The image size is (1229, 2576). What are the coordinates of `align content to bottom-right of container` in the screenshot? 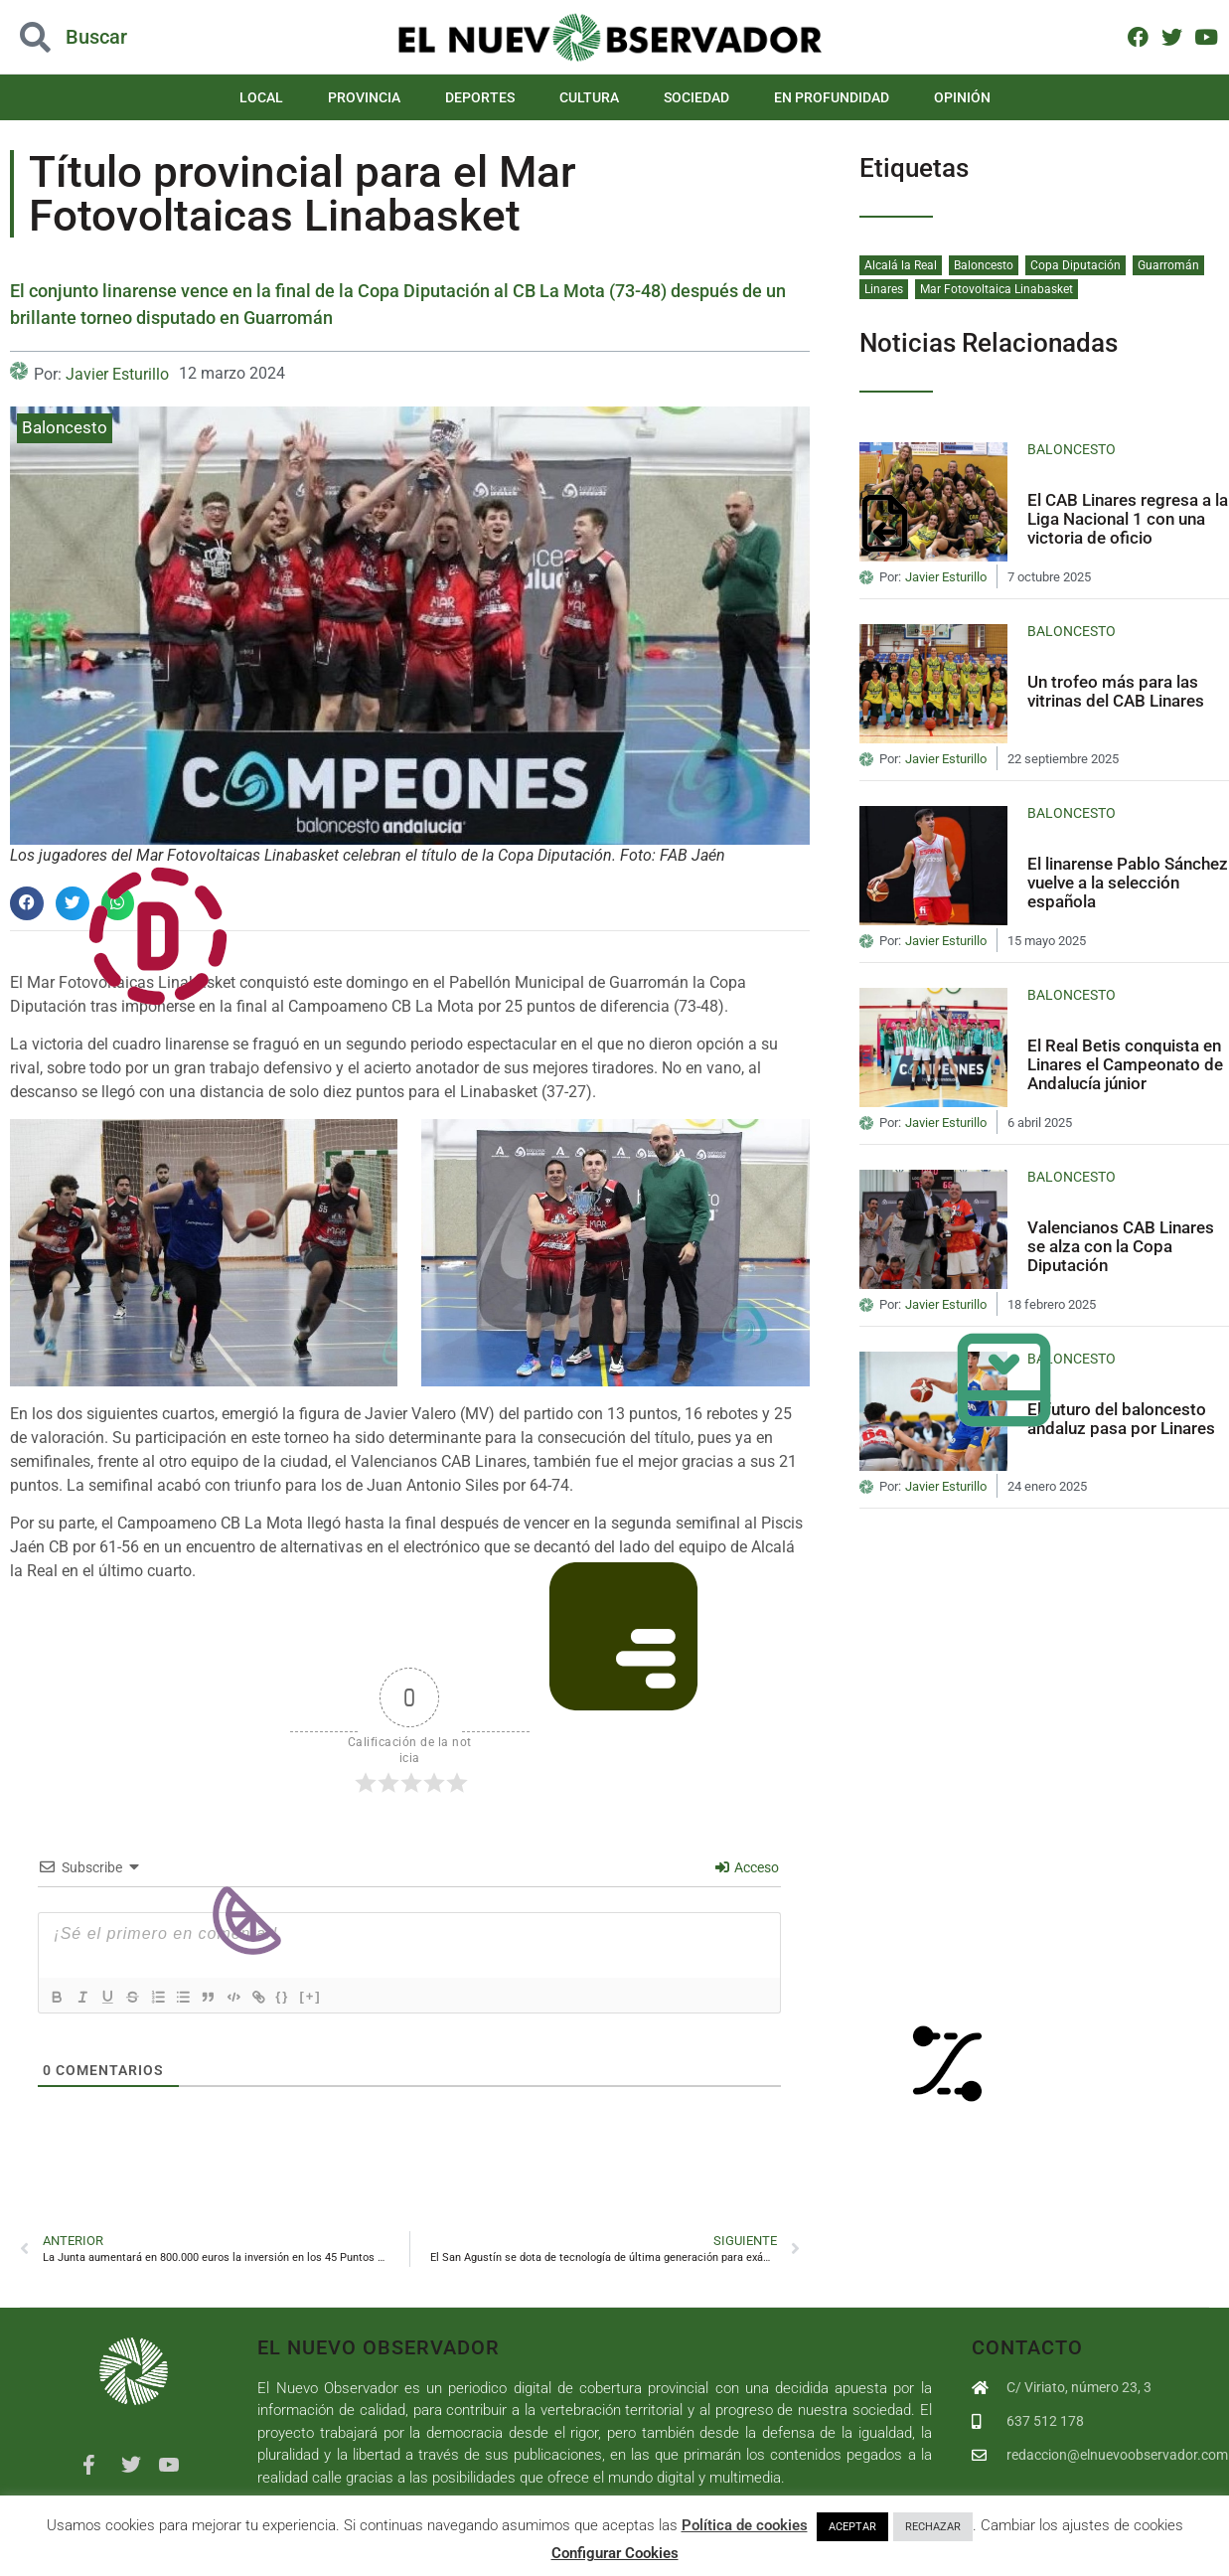 It's located at (623, 1636).